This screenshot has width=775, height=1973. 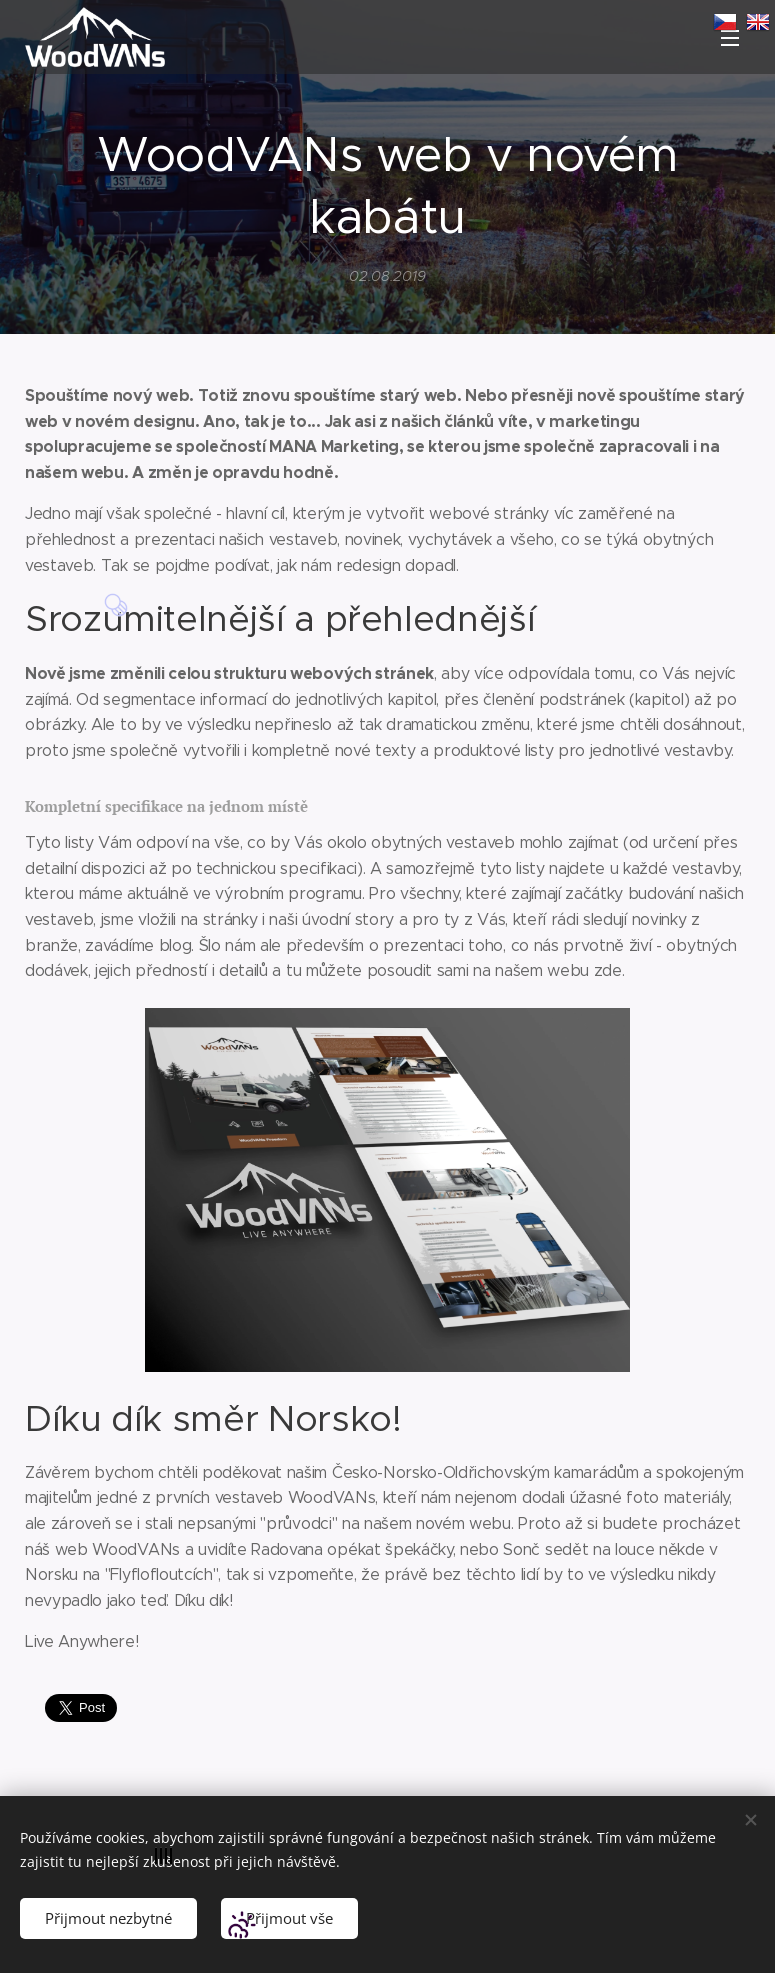 What do you see at coordinates (242, 1925) in the screenshot?
I see `current weather conditions: partly cloudy with rain` at bounding box center [242, 1925].